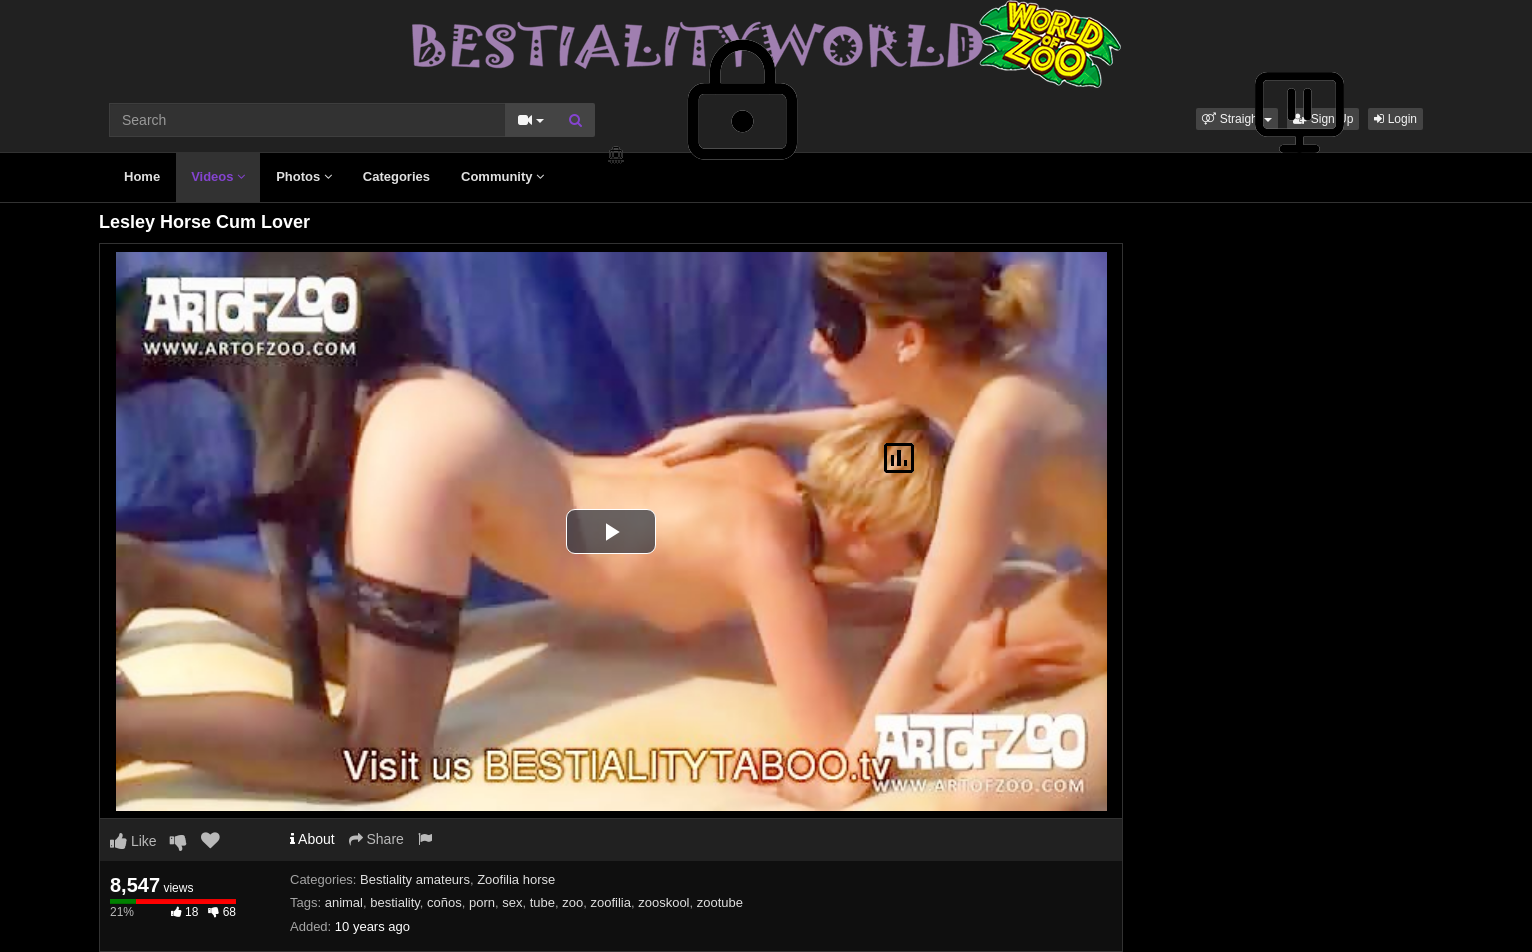 The width and height of the screenshot is (1532, 952). I want to click on indicates a locked or secured item, so click(742, 99).